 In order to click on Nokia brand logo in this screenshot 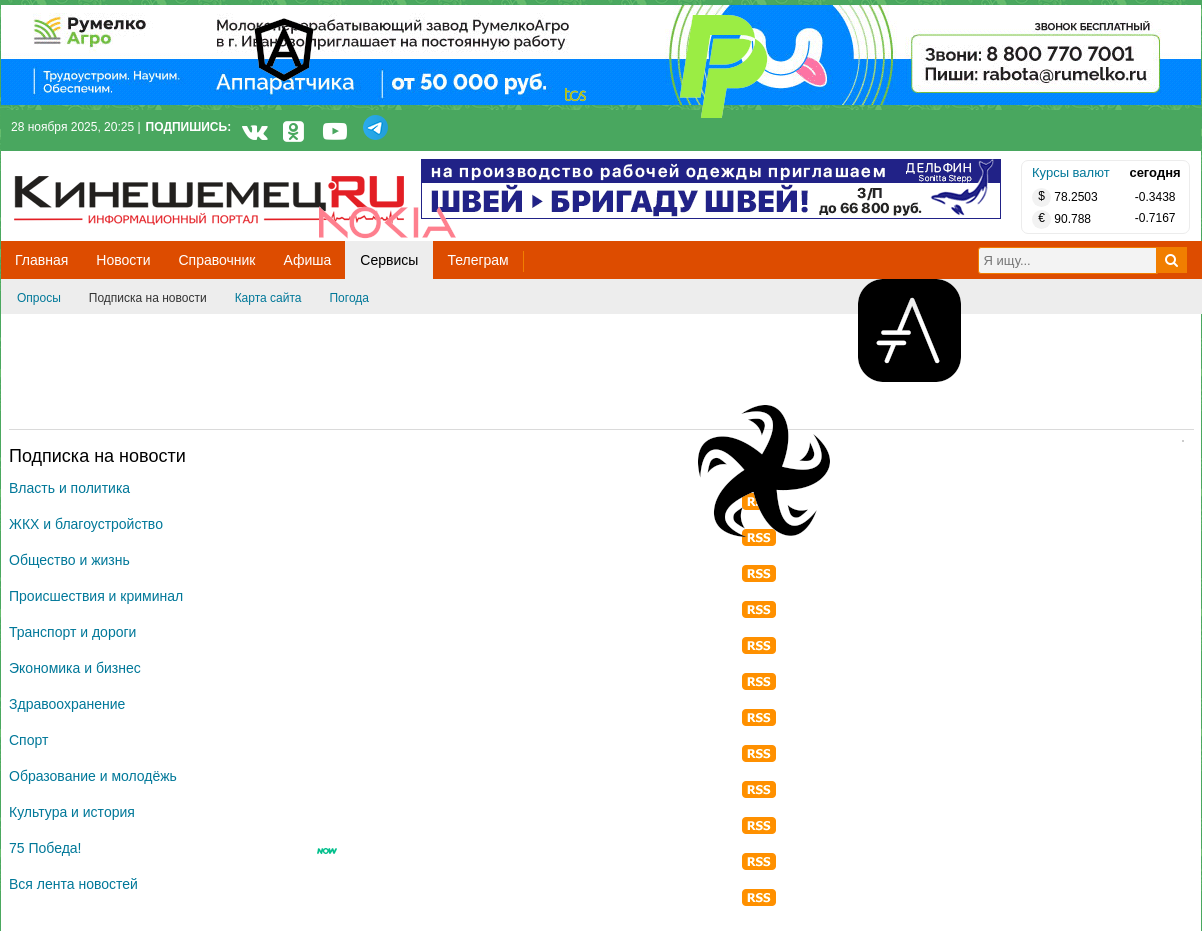, I will do `click(387, 222)`.